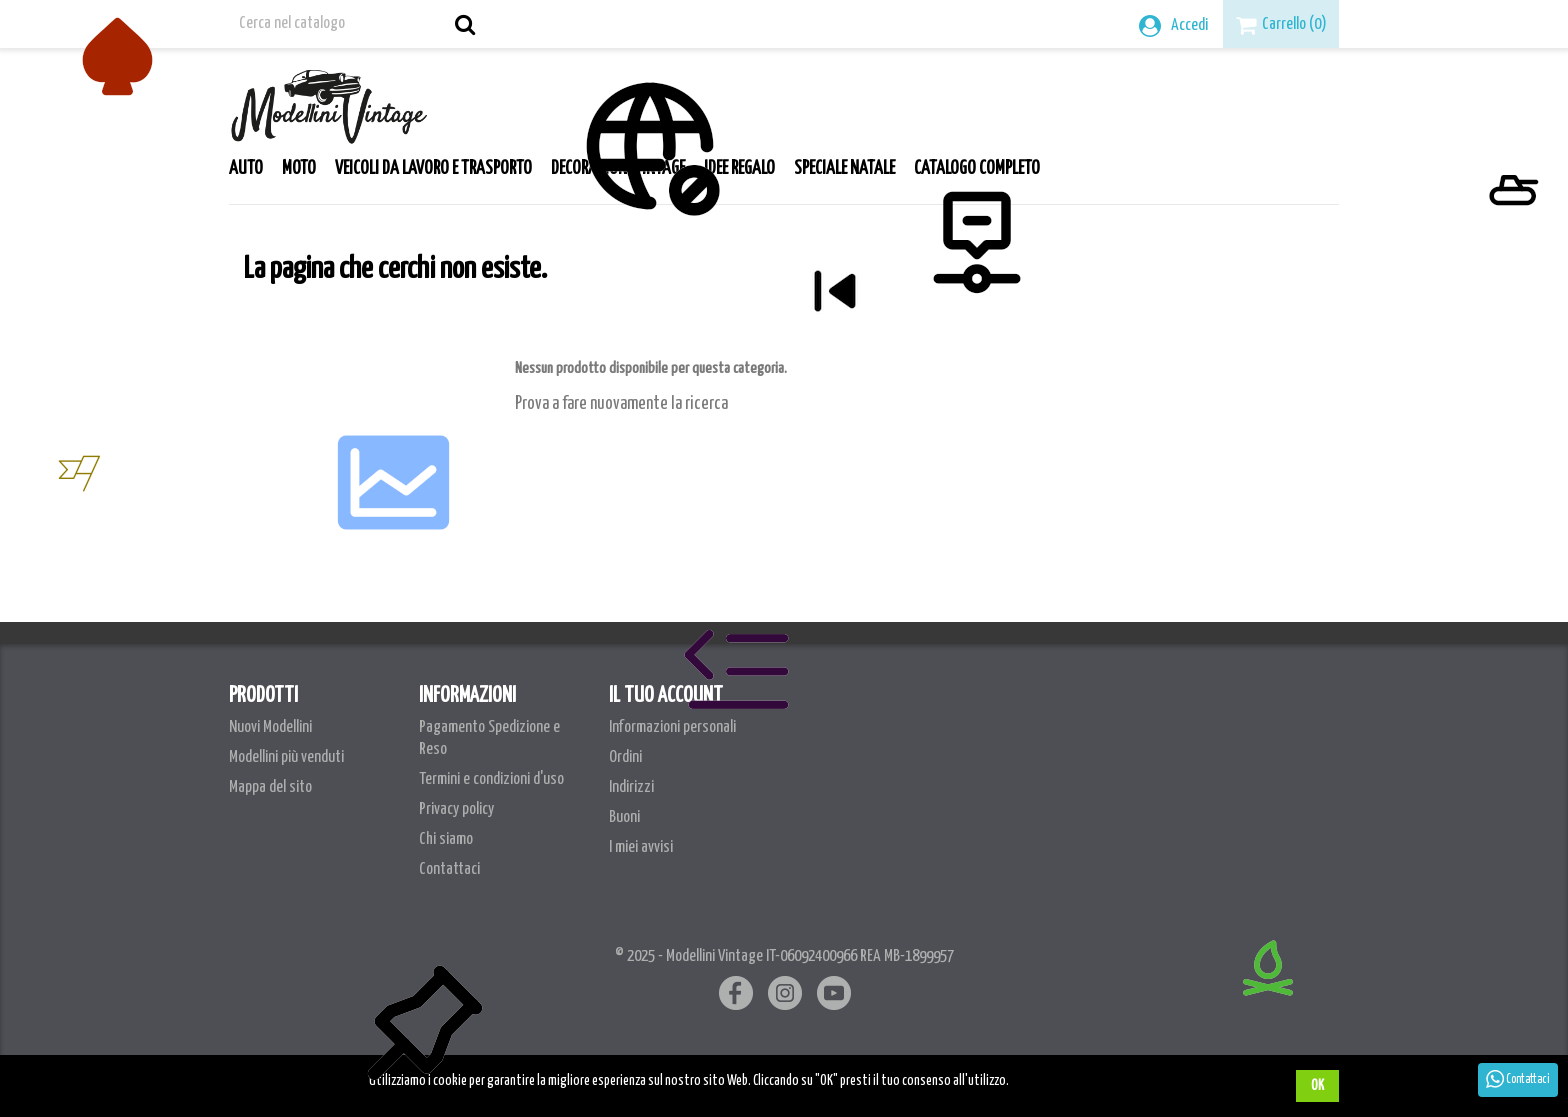 This screenshot has height=1117, width=1568. I want to click on remove an event from the timeline, so click(977, 240).